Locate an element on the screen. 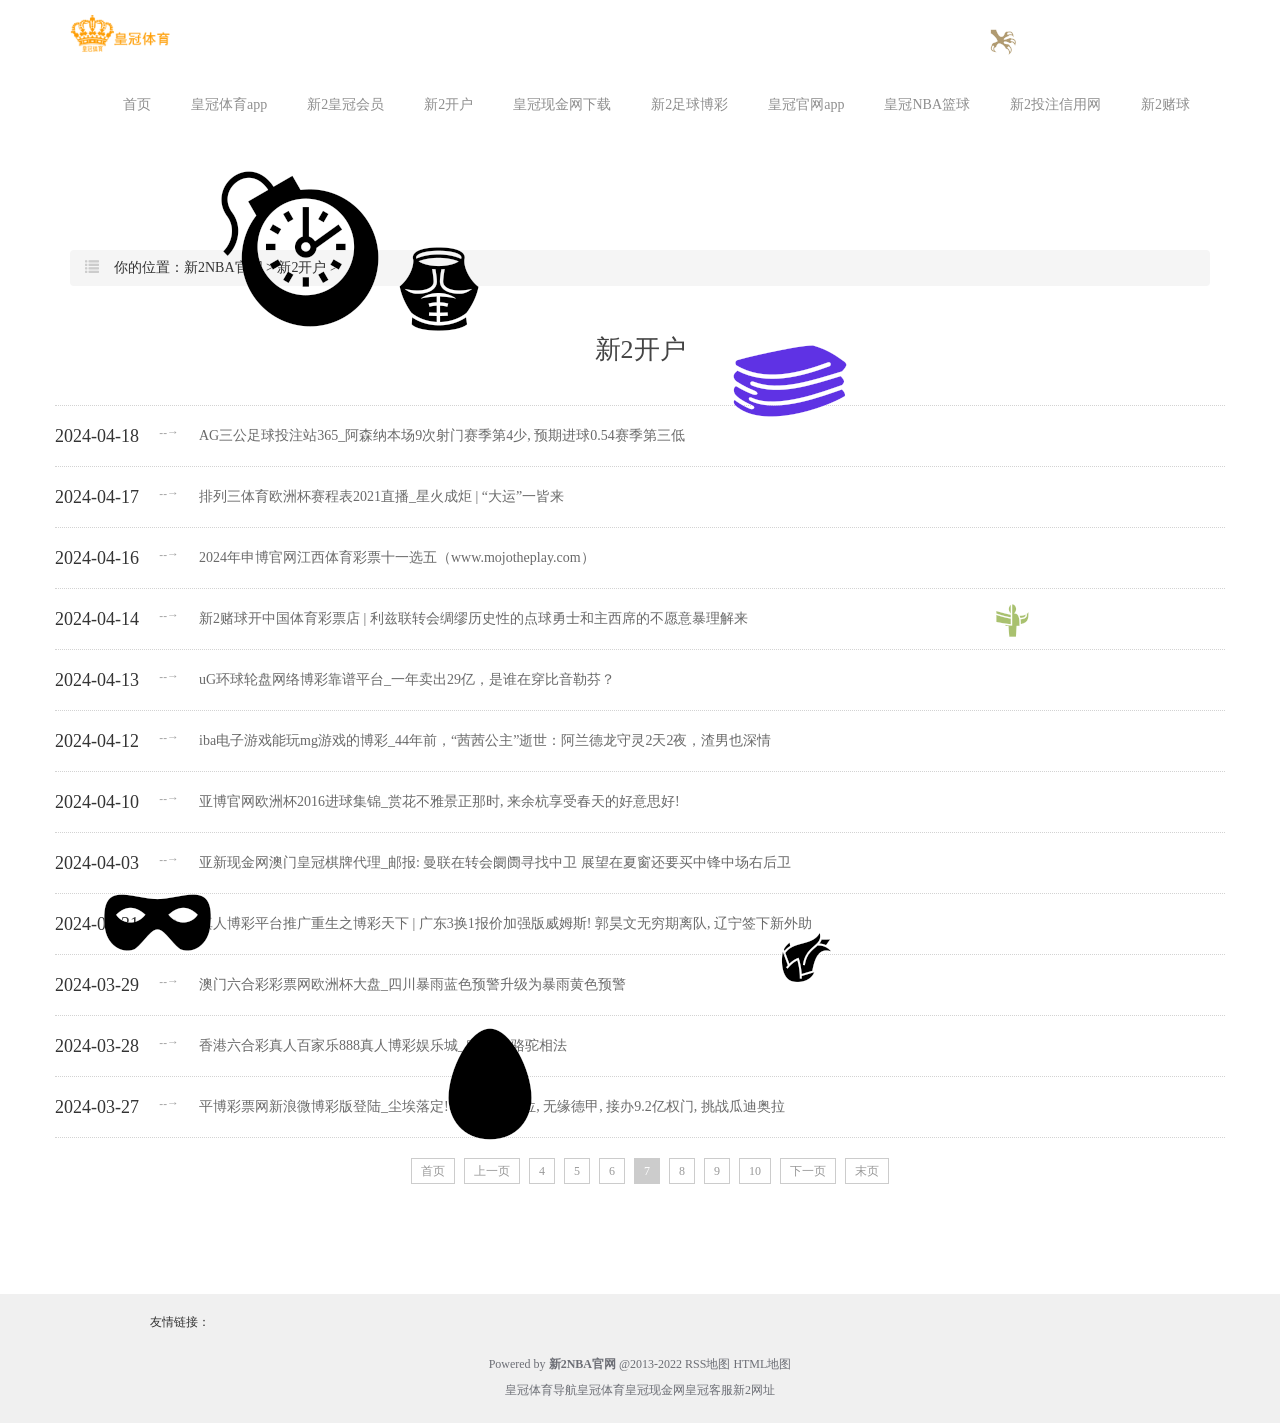 The width and height of the screenshot is (1280, 1423). indicates a new sprout or growth stage in a farming game is located at coordinates (806, 957).